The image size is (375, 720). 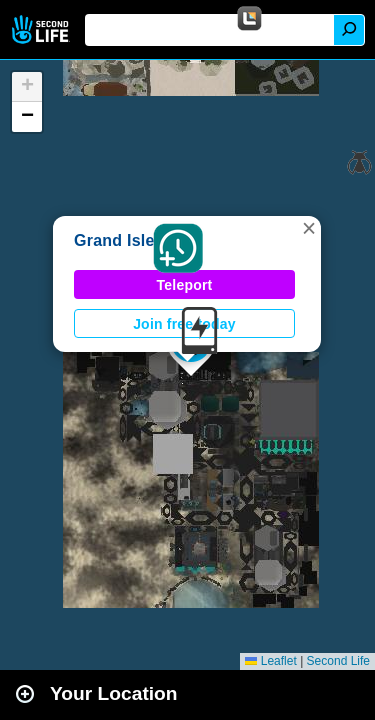 I want to click on open lite-xl text editor, so click(x=249, y=18).